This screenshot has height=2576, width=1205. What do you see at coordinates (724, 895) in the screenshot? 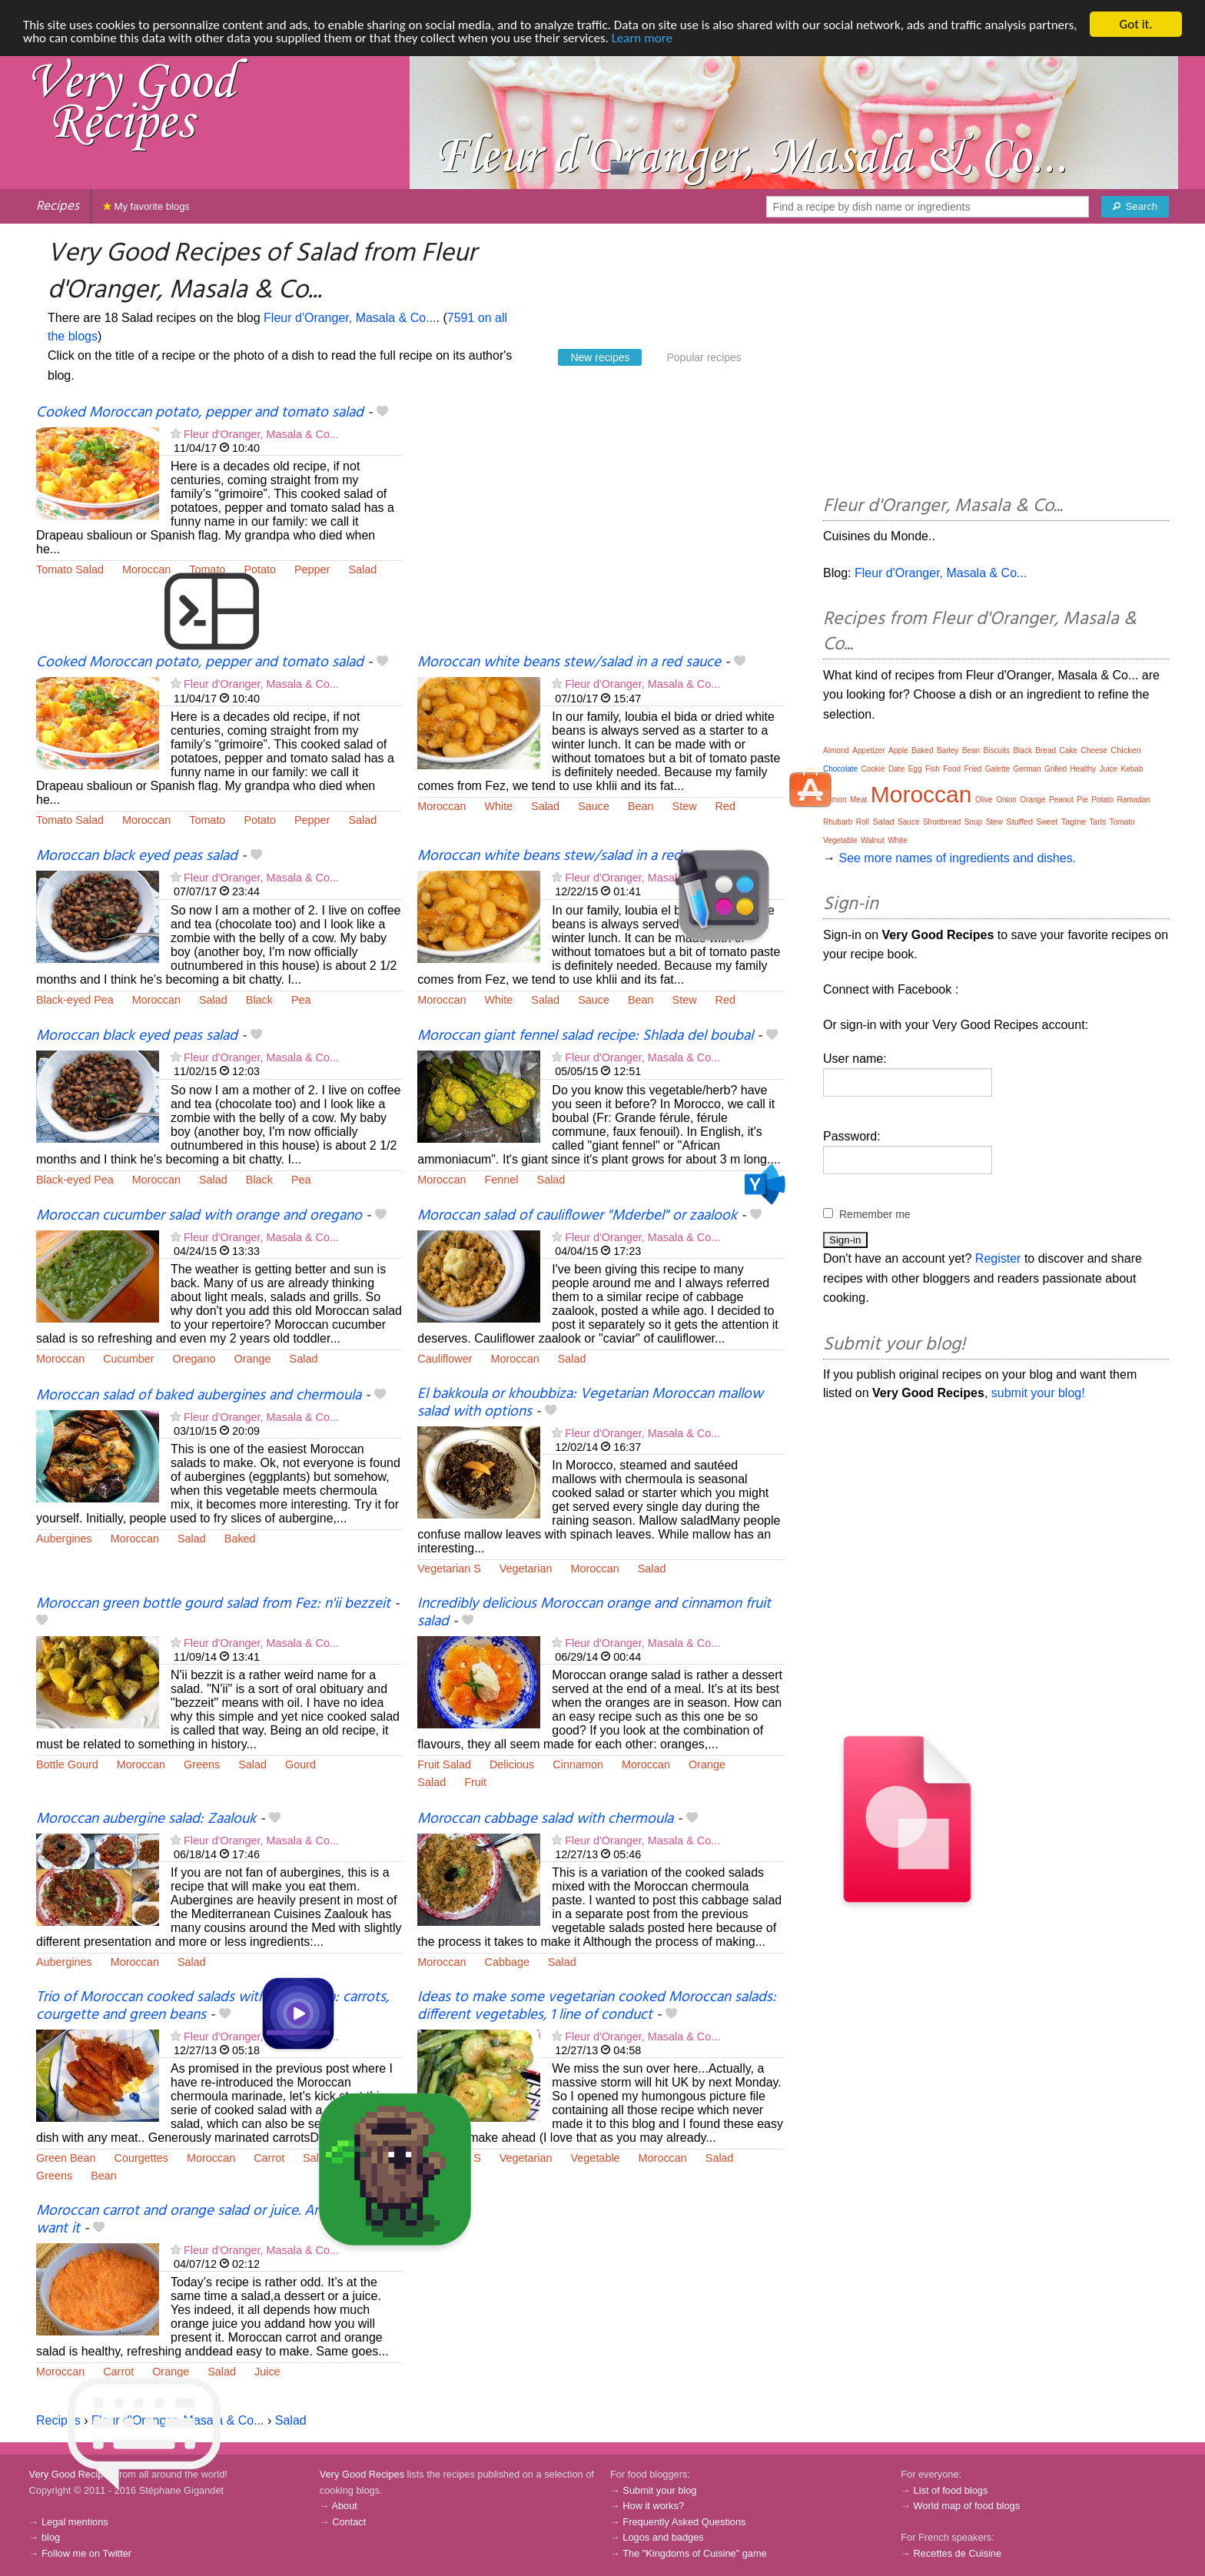
I see `open the eyedropper color picker app` at bounding box center [724, 895].